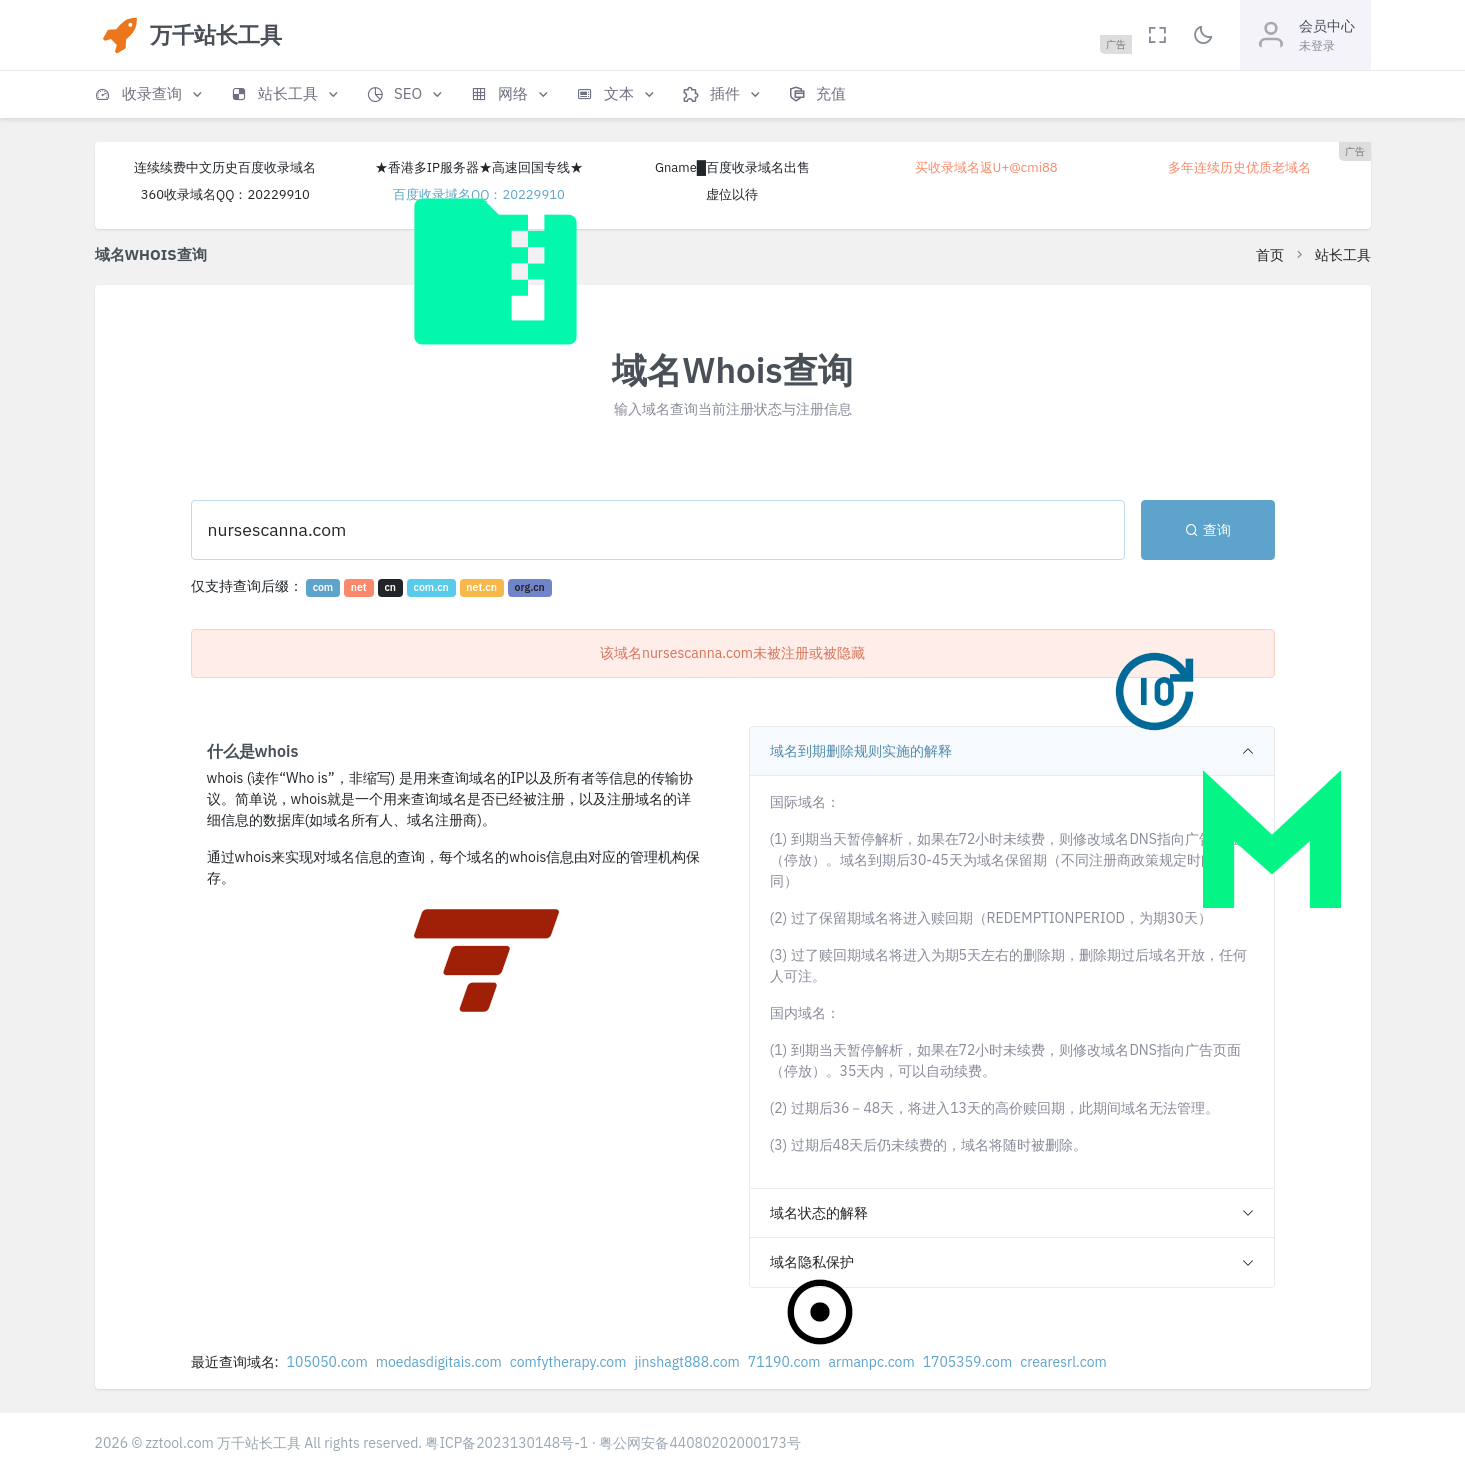 This screenshot has width=1465, height=1473. Describe the element at coordinates (1272, 839) in the screenshot. I see `Monster Energy brand logo` at that location.